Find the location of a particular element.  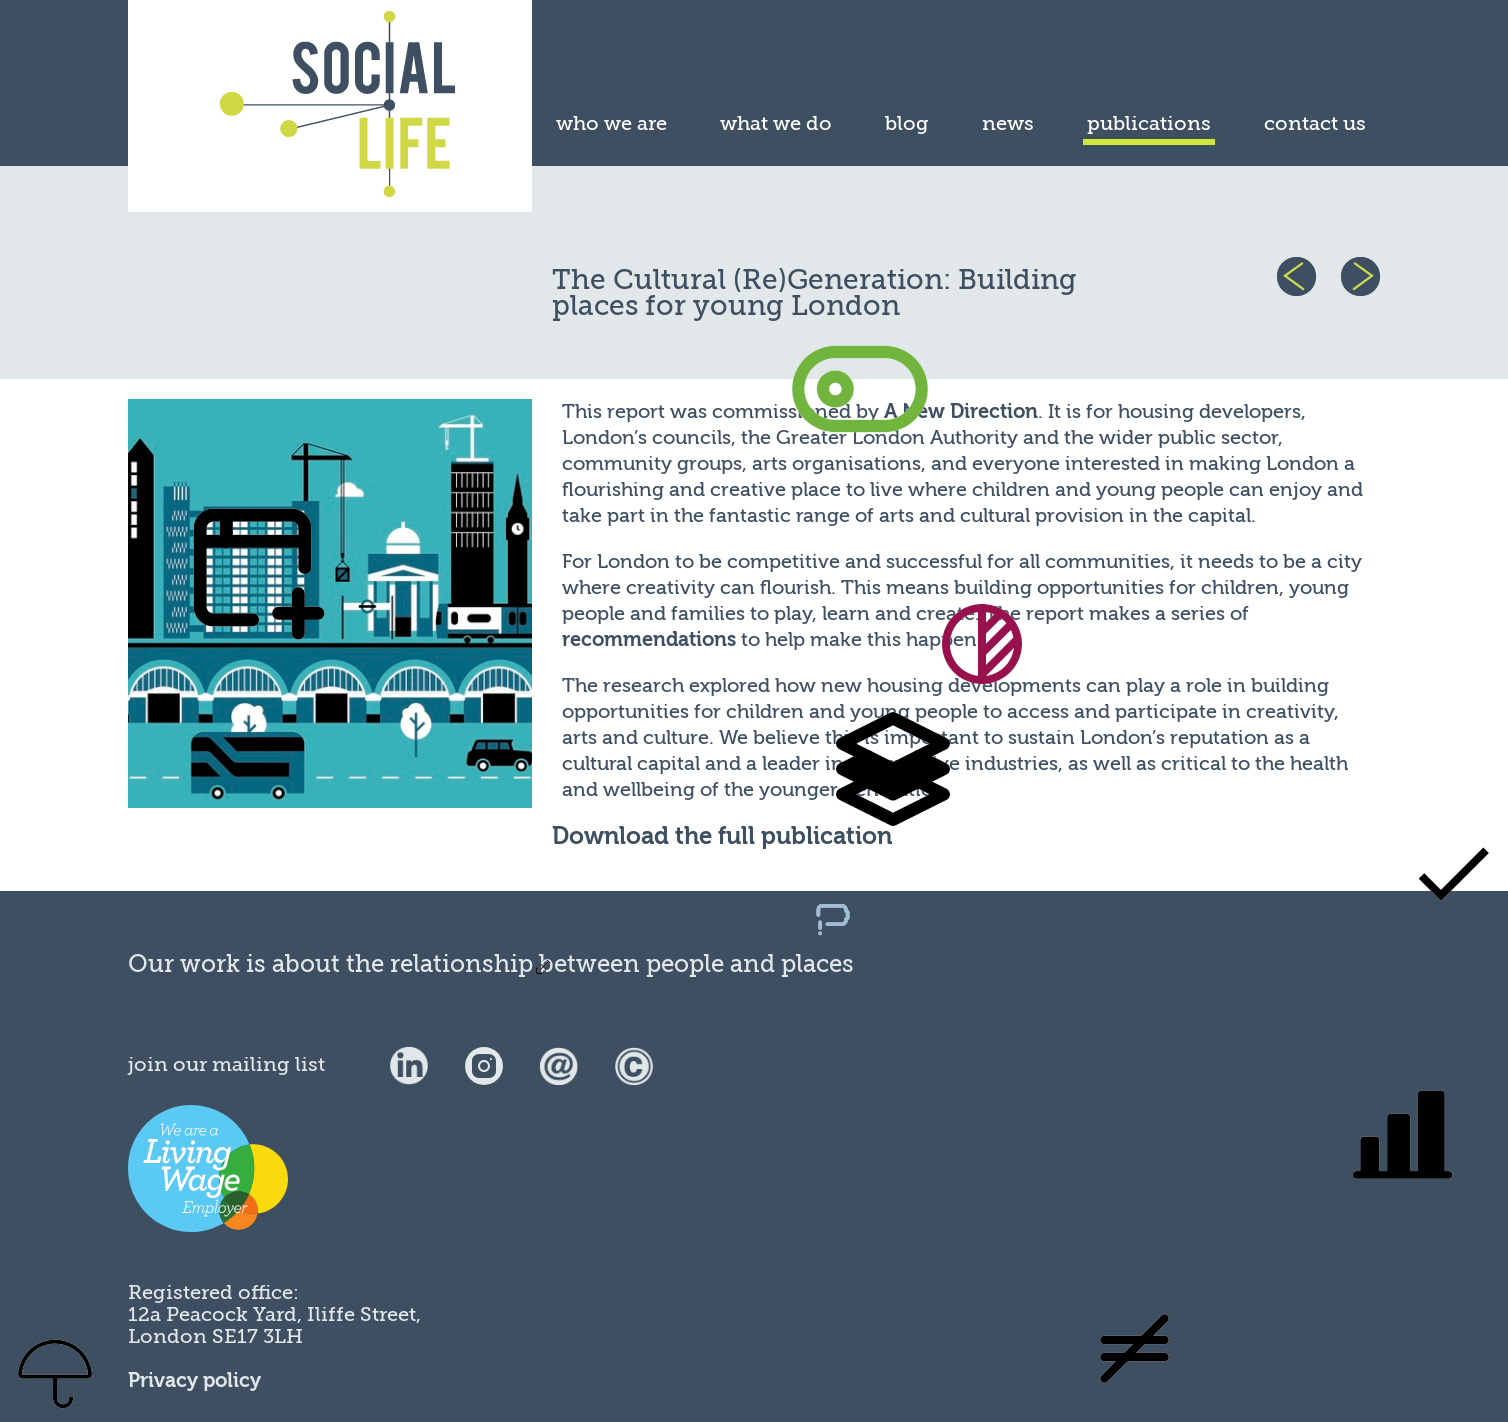

toggle switch in off position is located at coordinates (860, 389).